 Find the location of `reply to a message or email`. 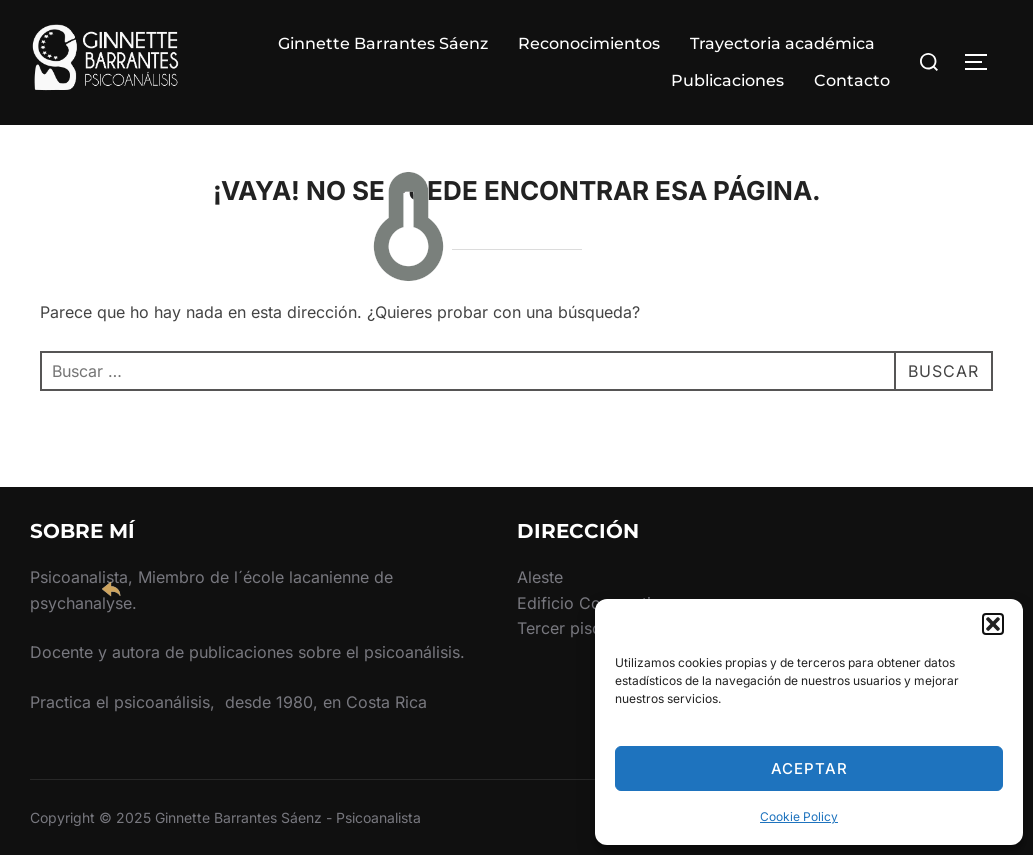

reply to a message or email is located at coordinates (112, 589).